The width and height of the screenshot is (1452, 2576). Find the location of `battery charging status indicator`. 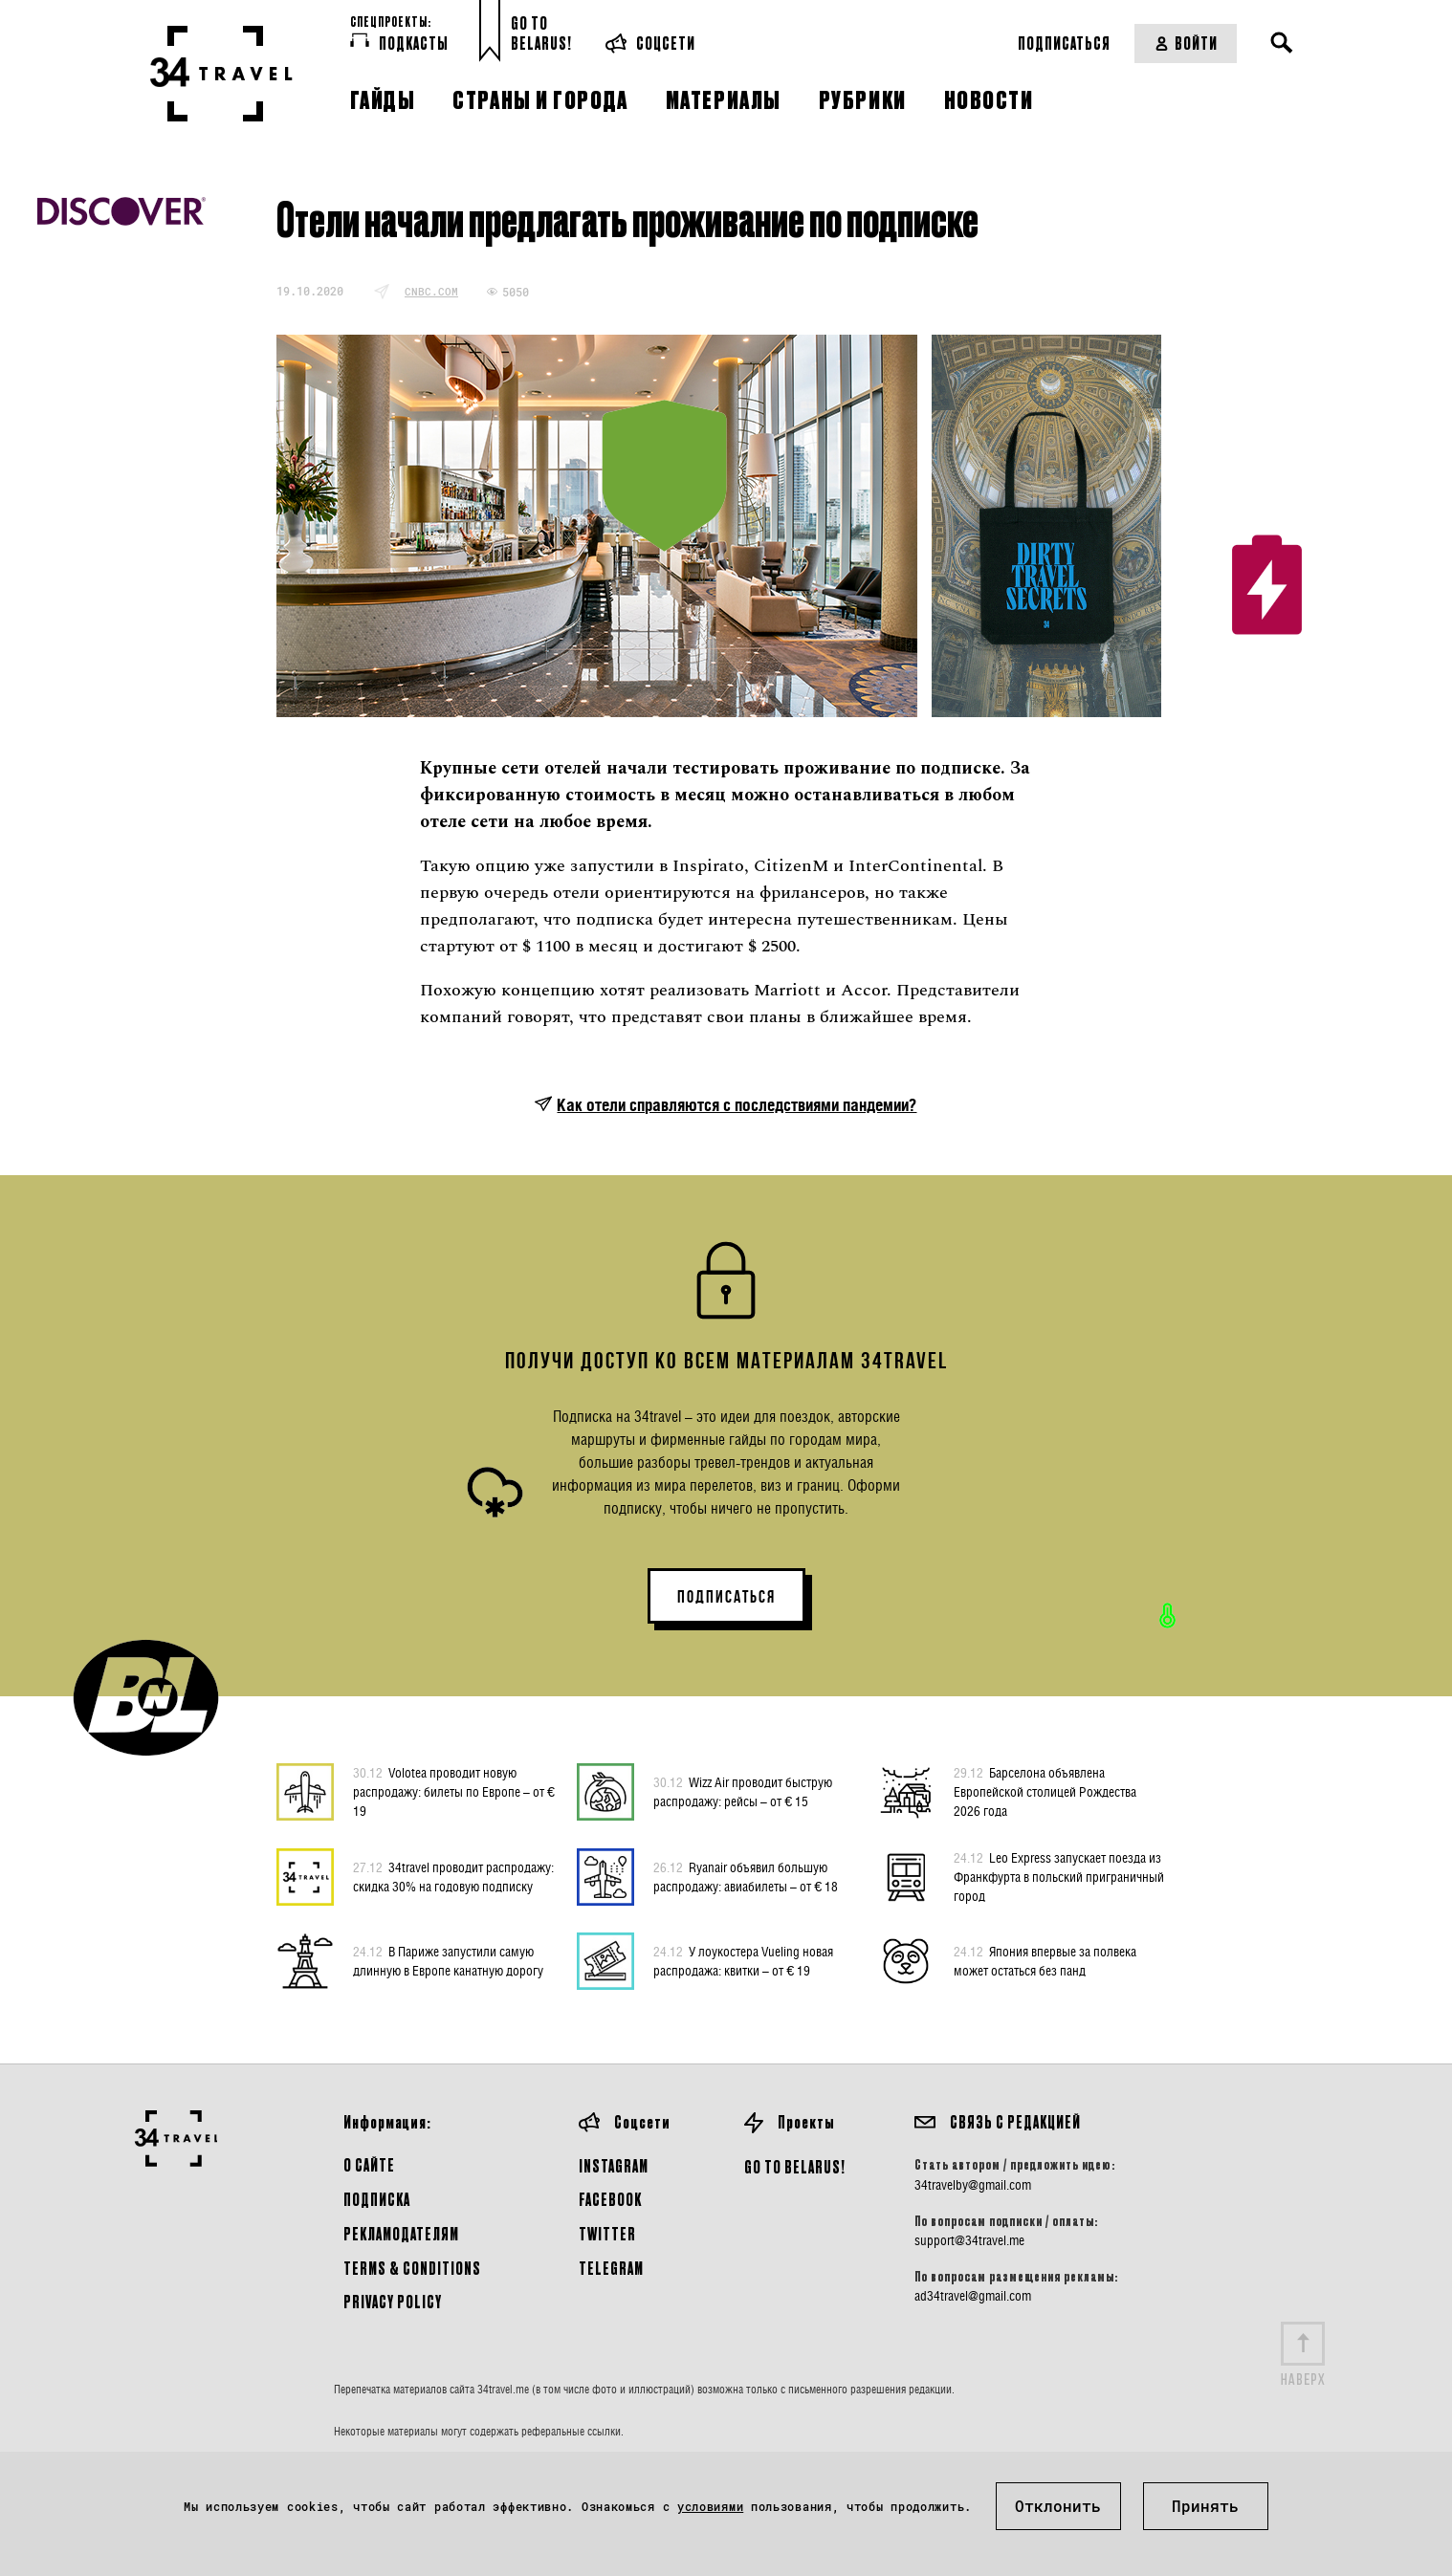

battery charging status indicator is located at coordinates (1266, 584).